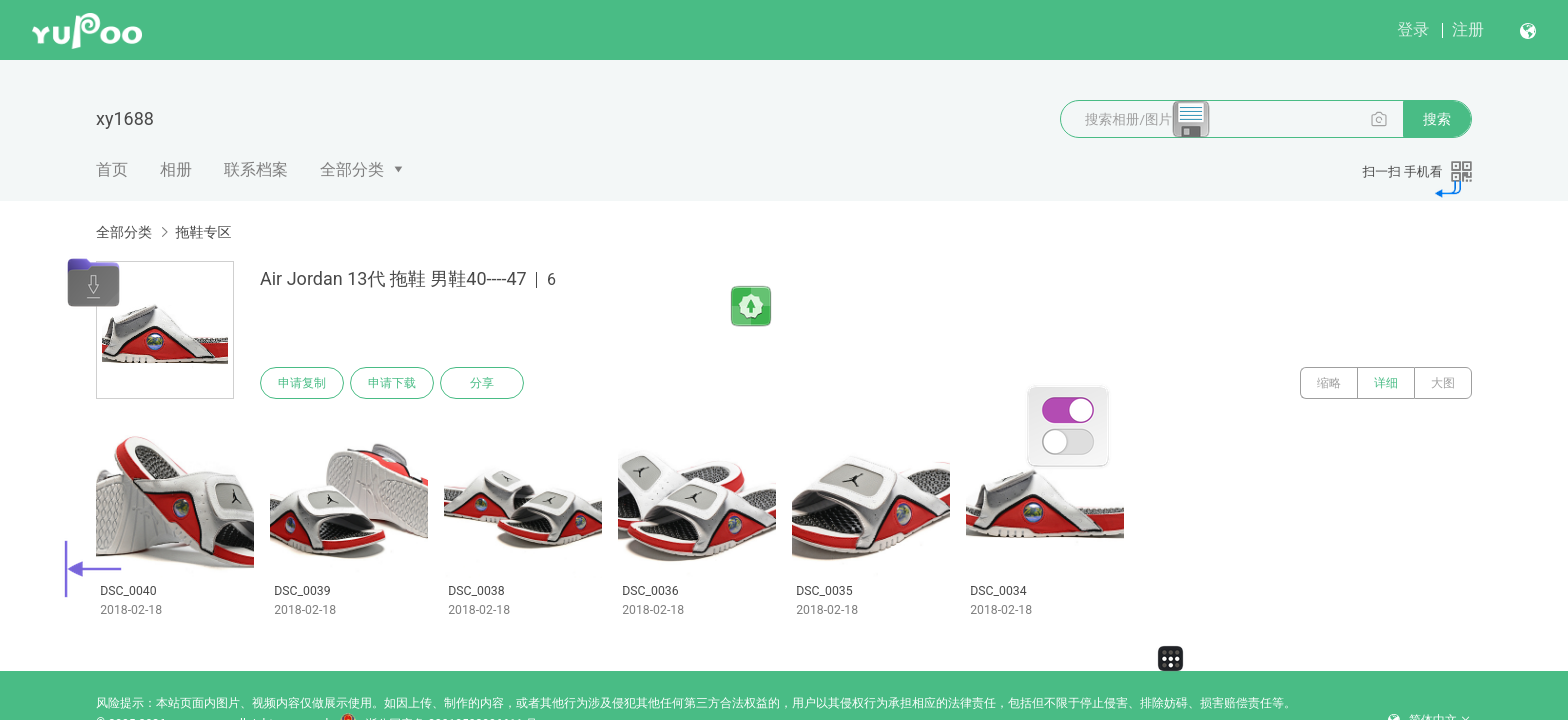  I want to click on check for operating system updates, so click(751, 306).